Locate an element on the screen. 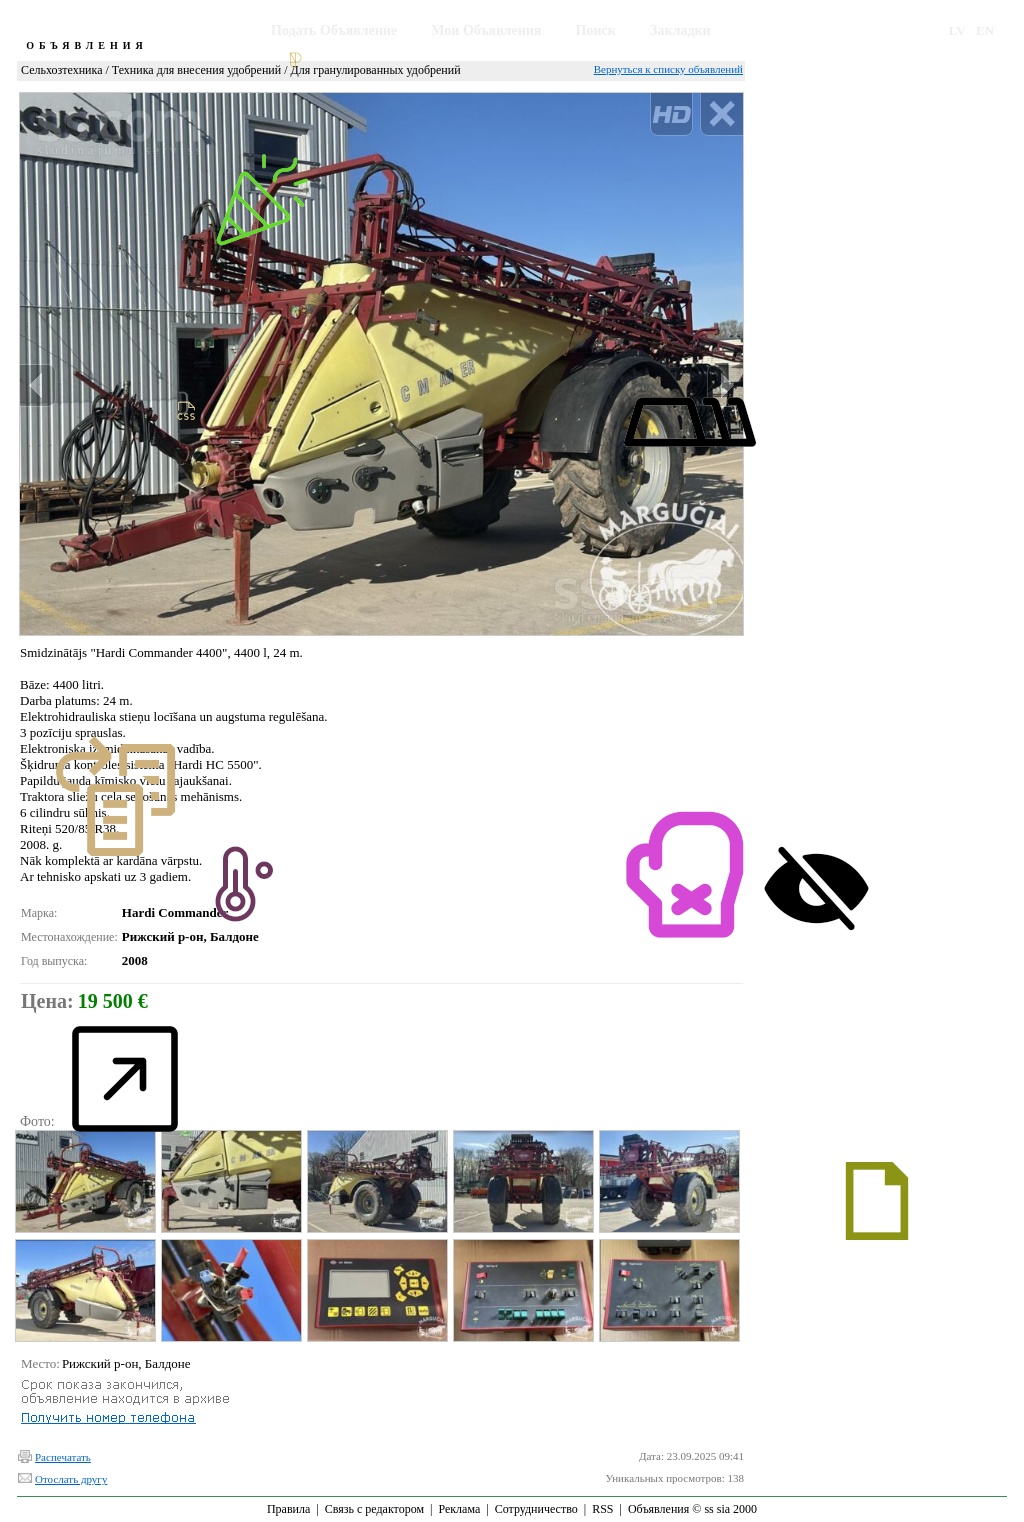  view or open a CSS stylesheet file is located at coordinates (186, 411).